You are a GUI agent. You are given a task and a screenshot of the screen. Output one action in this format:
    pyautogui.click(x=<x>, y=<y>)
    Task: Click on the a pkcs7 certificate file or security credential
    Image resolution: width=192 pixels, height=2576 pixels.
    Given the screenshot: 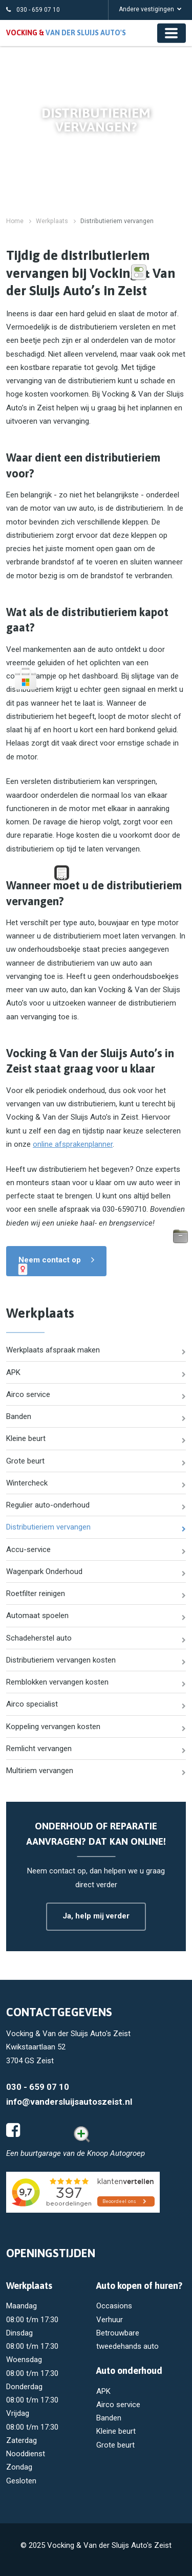 What is the action you would take?
    pyautogui.click(x=23, y=1269)
    